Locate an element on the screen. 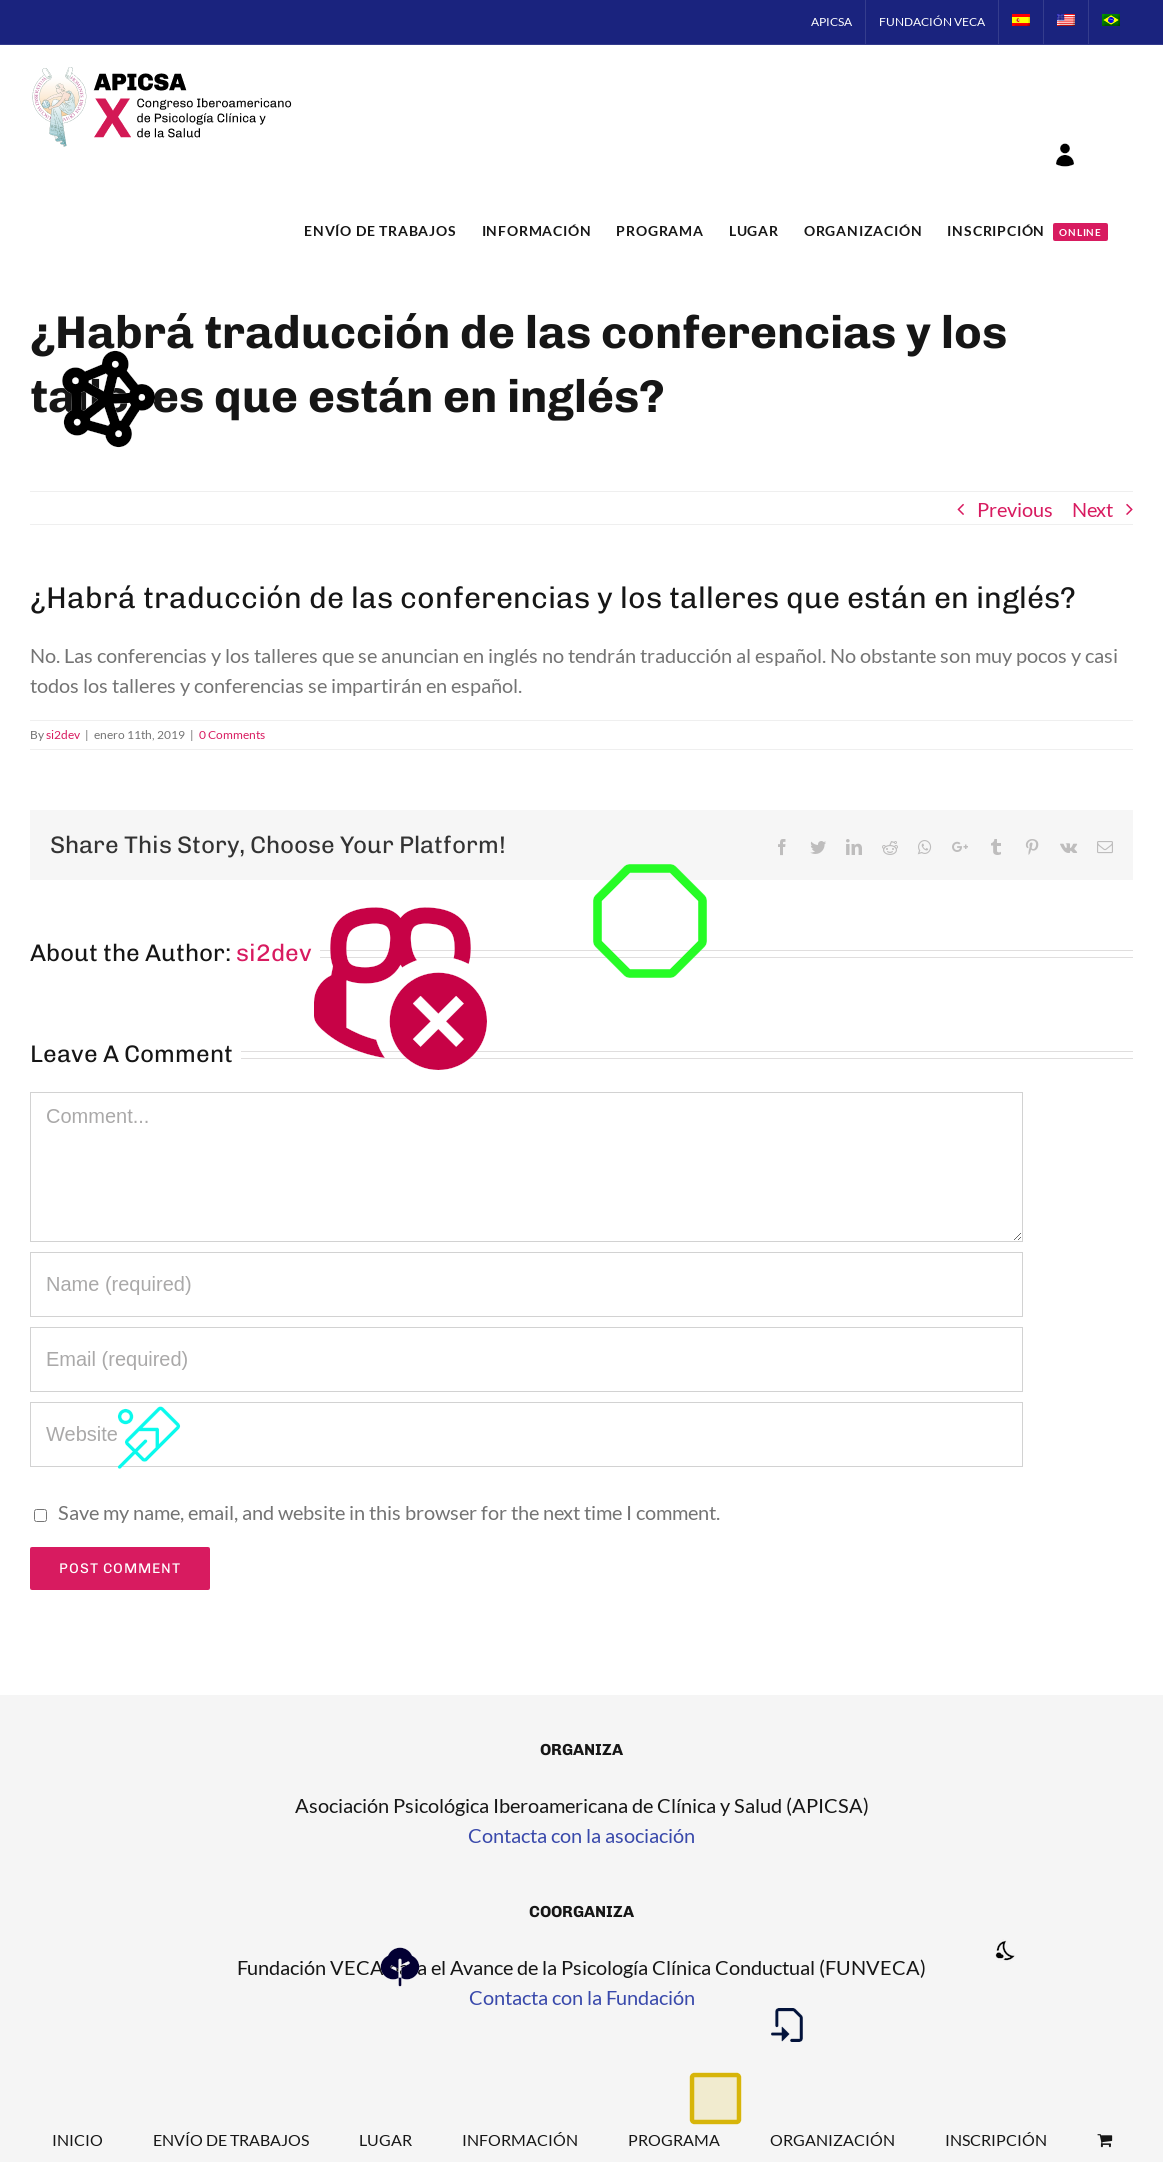 The image size is (1163, 2162). connect to the fediverse network is located at coordinates (107, 399).